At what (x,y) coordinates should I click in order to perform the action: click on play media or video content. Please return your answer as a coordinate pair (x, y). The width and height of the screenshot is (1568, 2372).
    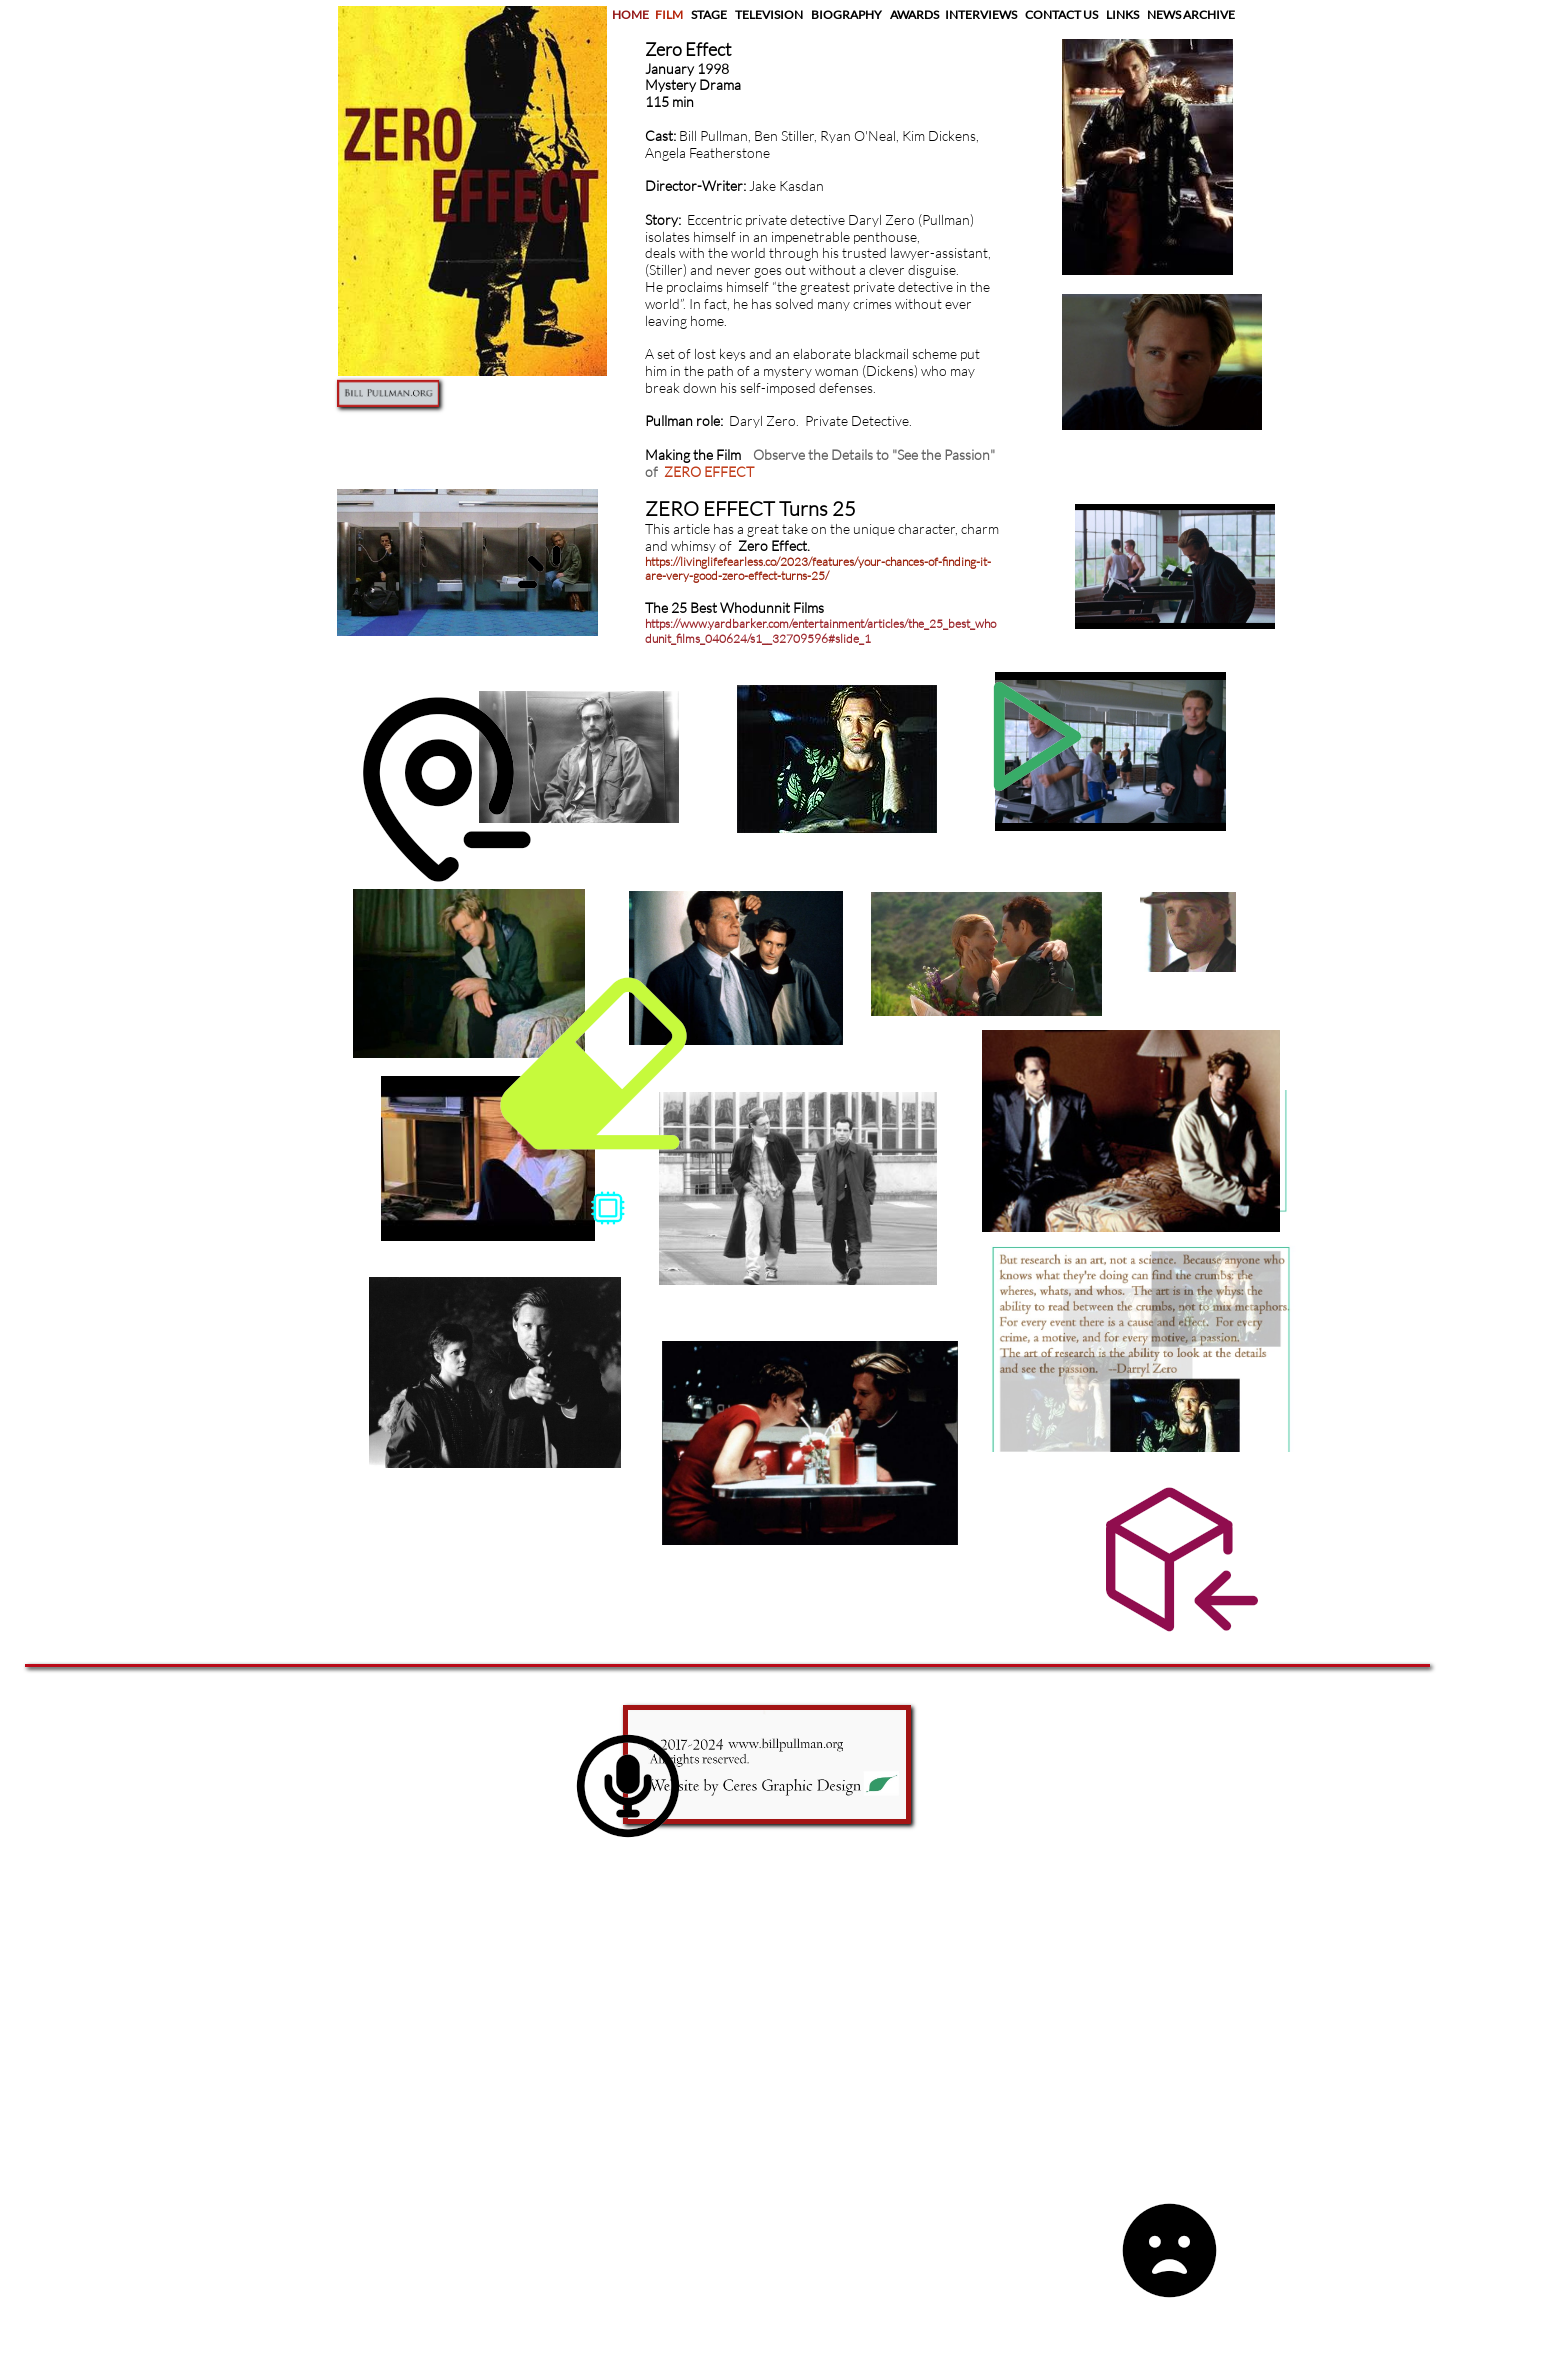
    Looking at the image, I should click on (1037, 736).